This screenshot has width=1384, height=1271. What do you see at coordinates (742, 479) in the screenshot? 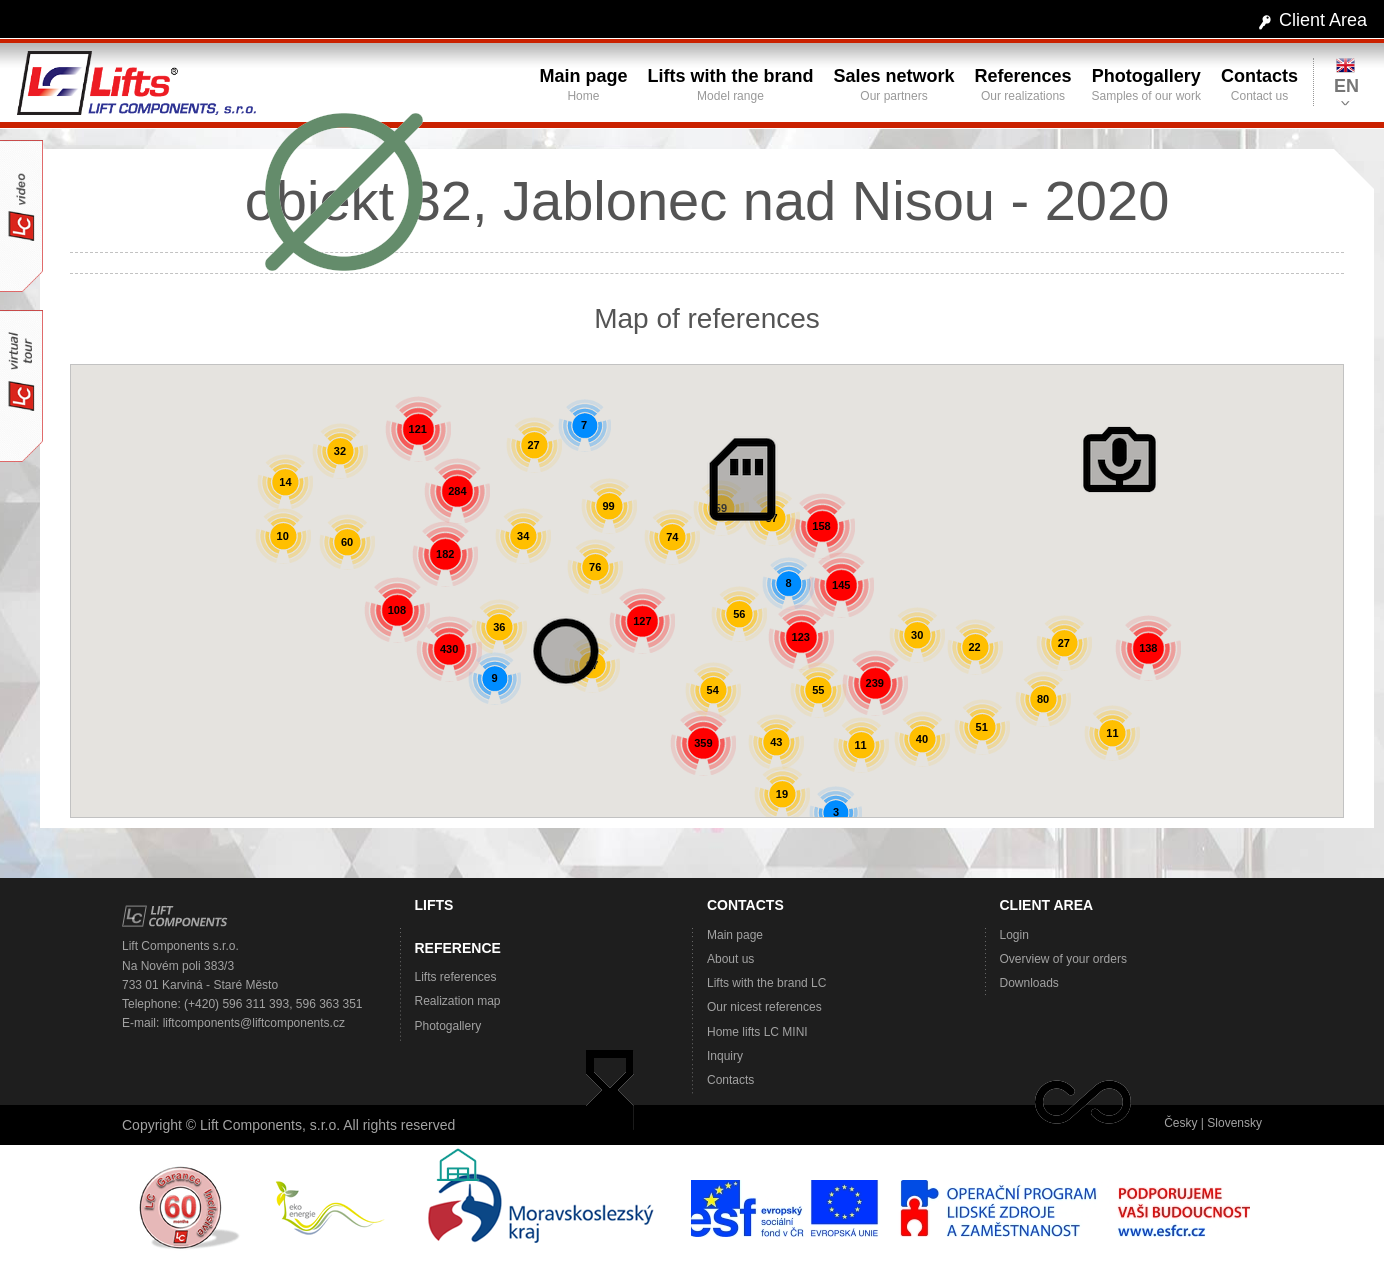
I see `access sd card storage` at bounding box center [742, 479].